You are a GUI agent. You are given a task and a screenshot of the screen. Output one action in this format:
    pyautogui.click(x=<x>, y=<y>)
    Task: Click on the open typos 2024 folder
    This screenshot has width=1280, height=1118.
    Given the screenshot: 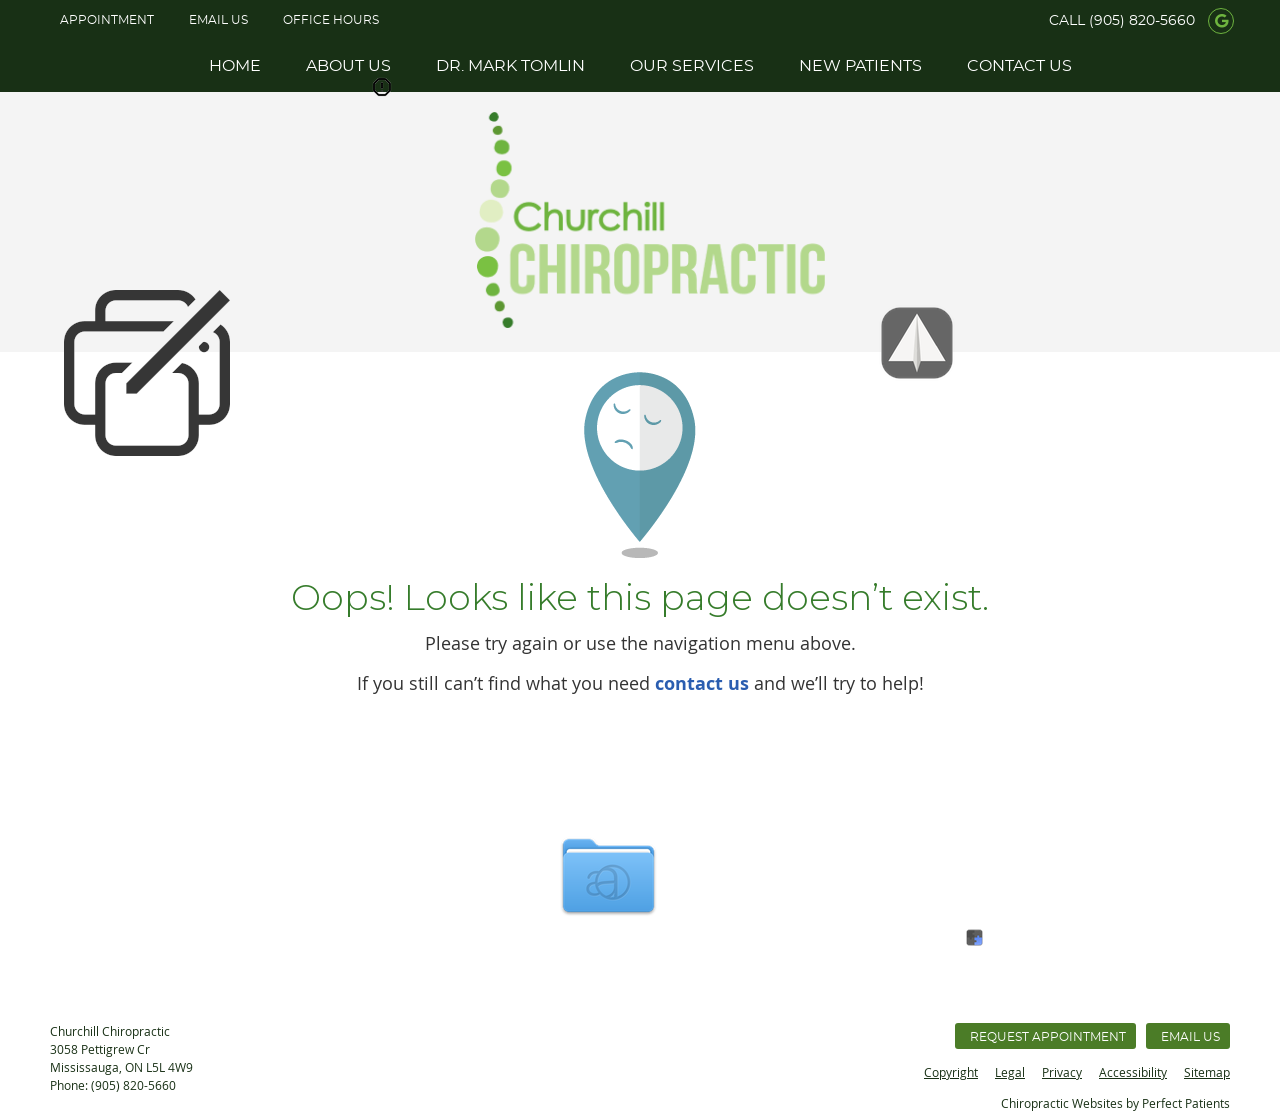 What is the action you would take?
    pyautogui.click(x=608, y=875)
    